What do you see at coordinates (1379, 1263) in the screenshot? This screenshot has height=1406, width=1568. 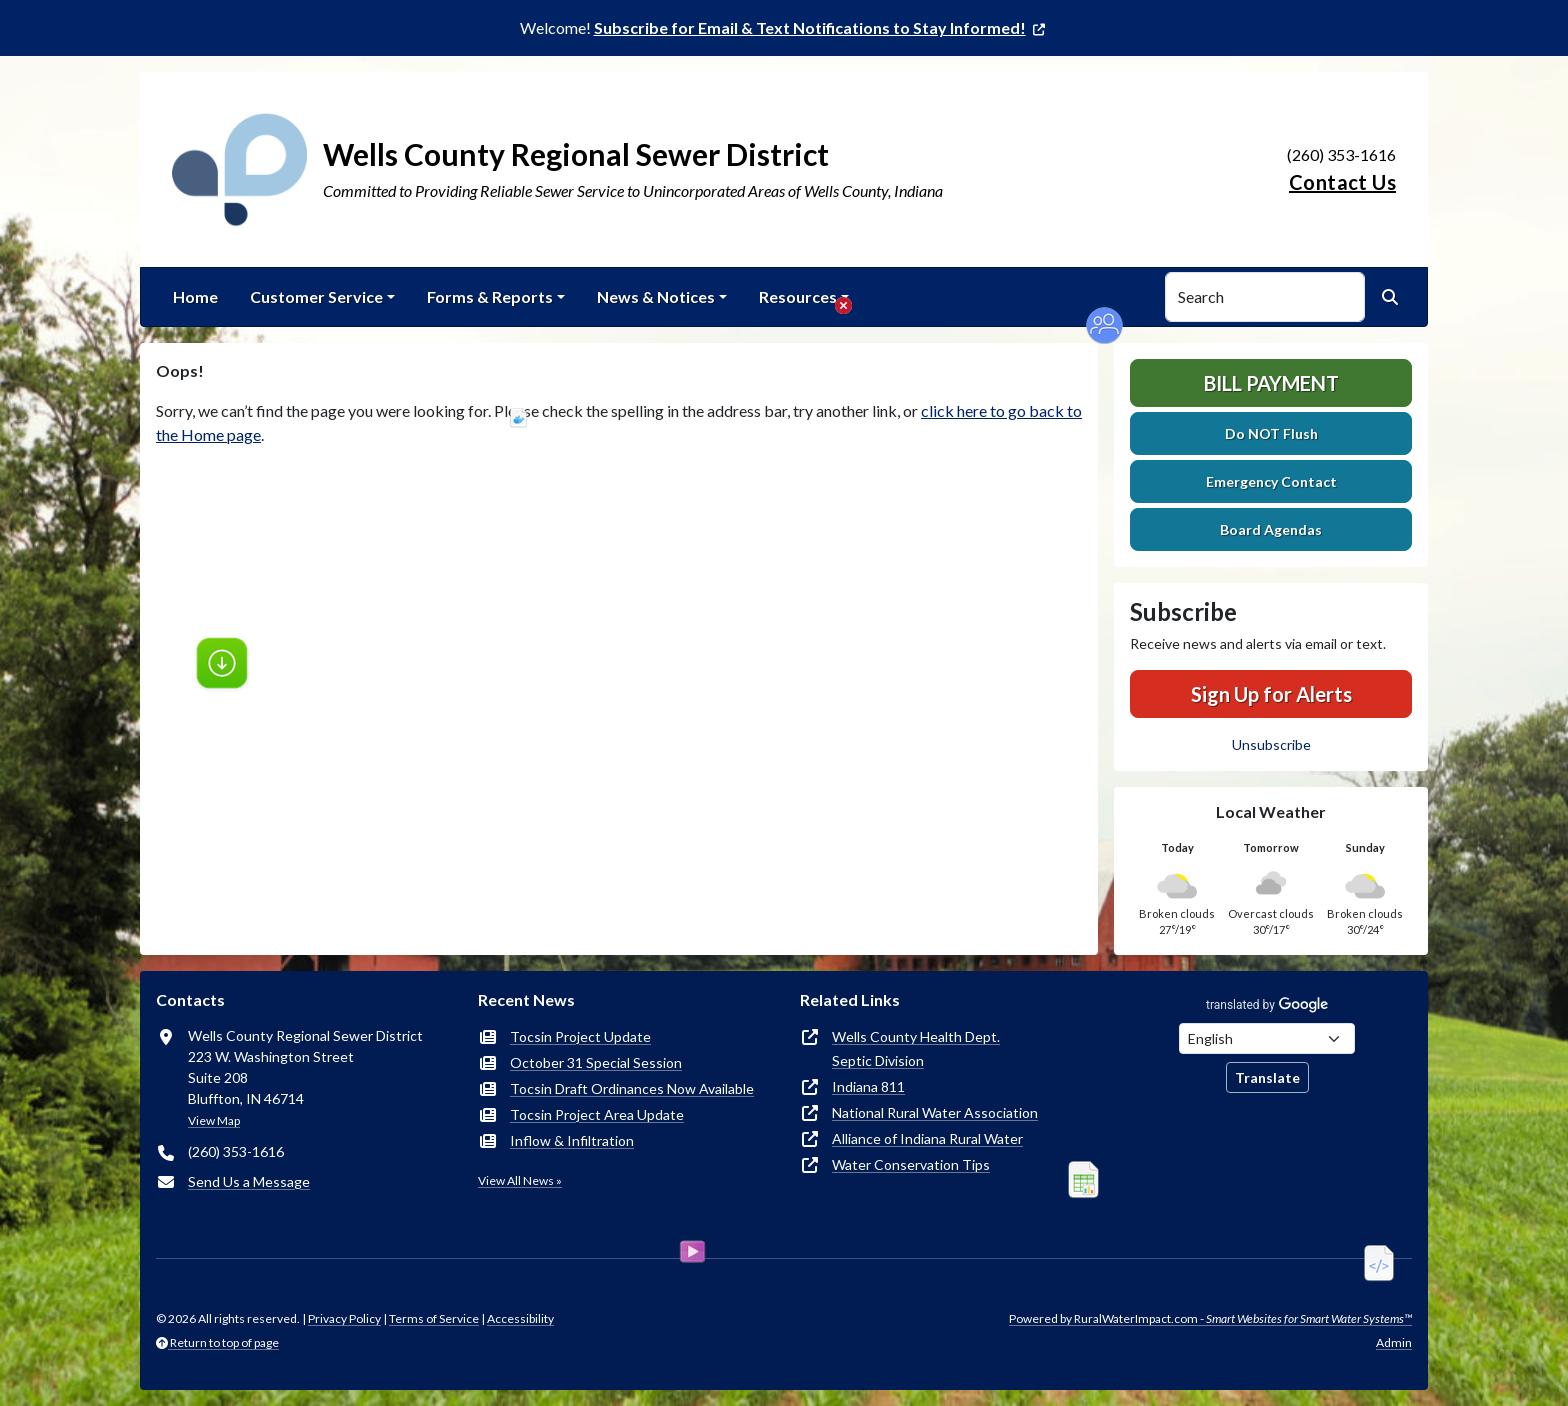 I see `an HTML document or webpage file` at bounding box center [1379, 1263].